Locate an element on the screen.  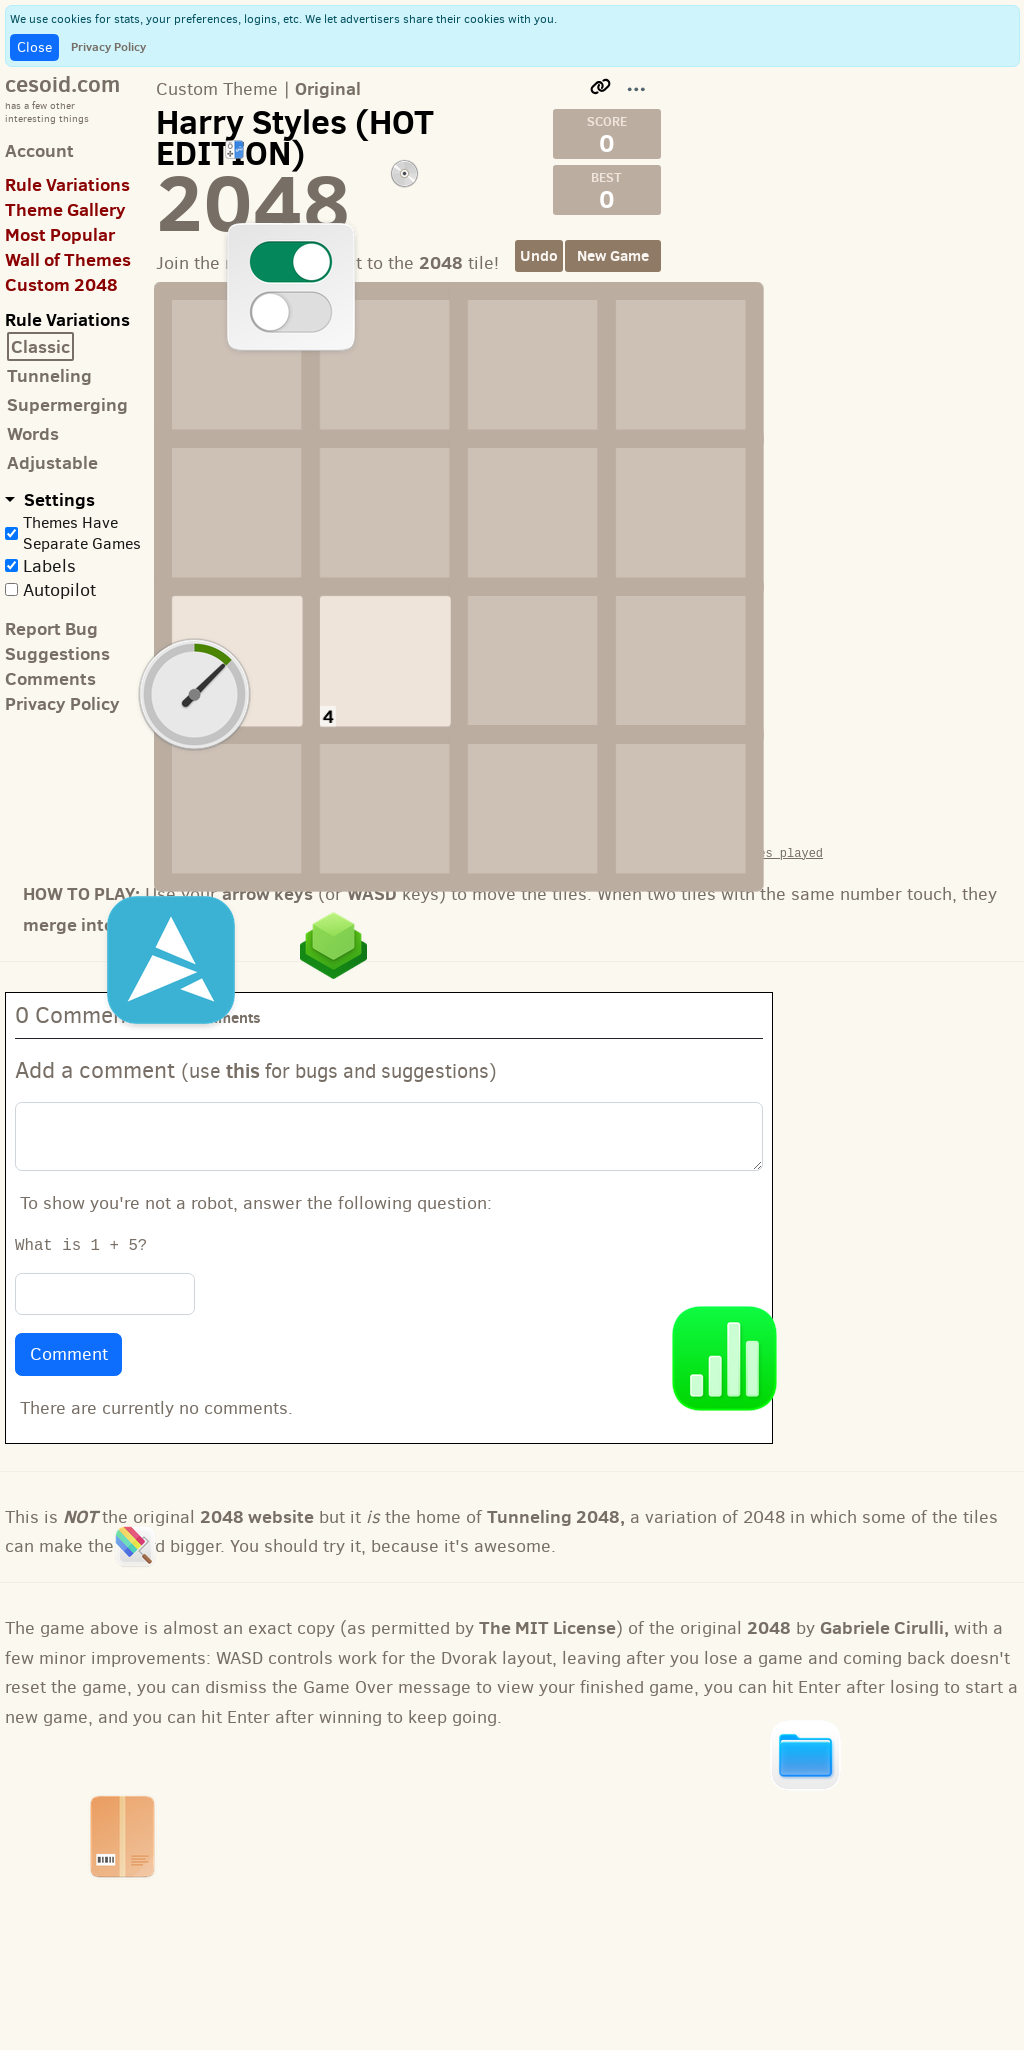
access CD/DVD drive contents is located at coordinates (404, 173).